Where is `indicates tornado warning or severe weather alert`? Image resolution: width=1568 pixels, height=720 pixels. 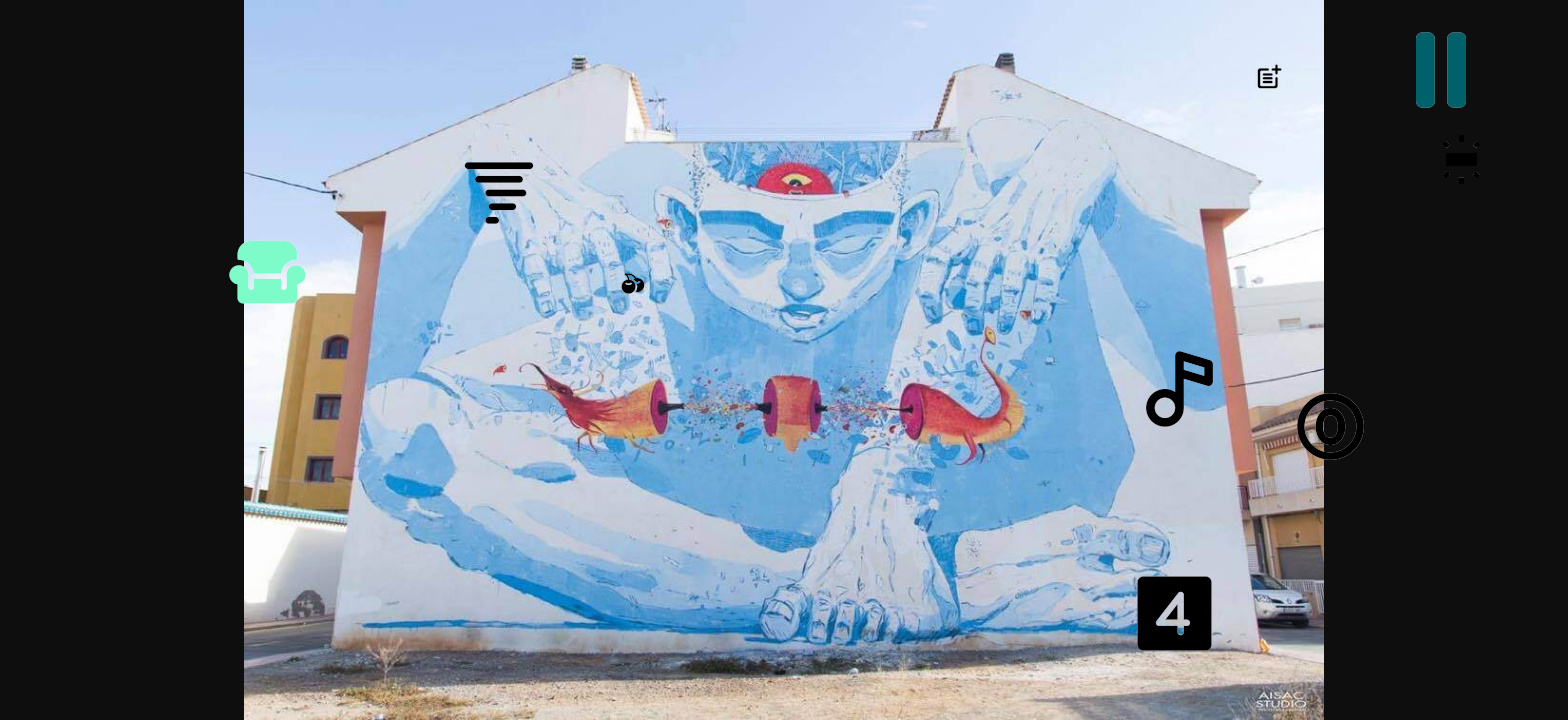
indicates tornado warning or severe weather alert is located at coordinates (499, 193).